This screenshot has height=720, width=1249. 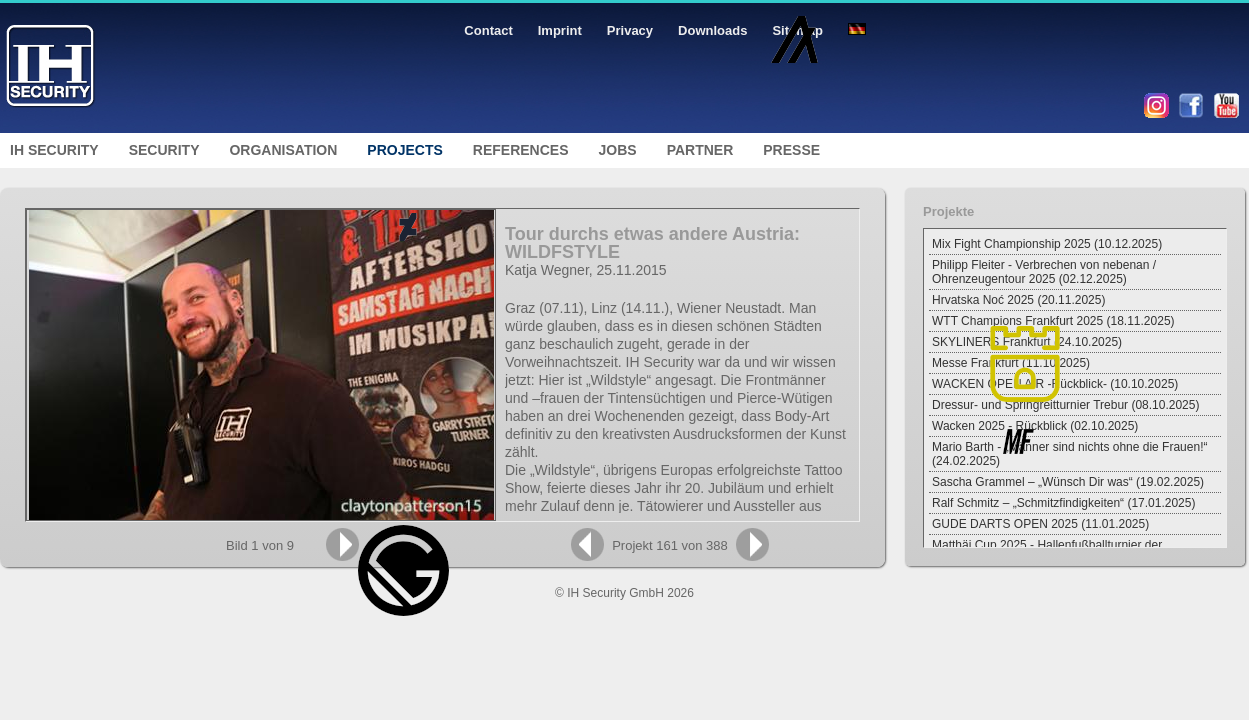 I want to click on open DeviantArt app or website, so click(x=408, y=227).